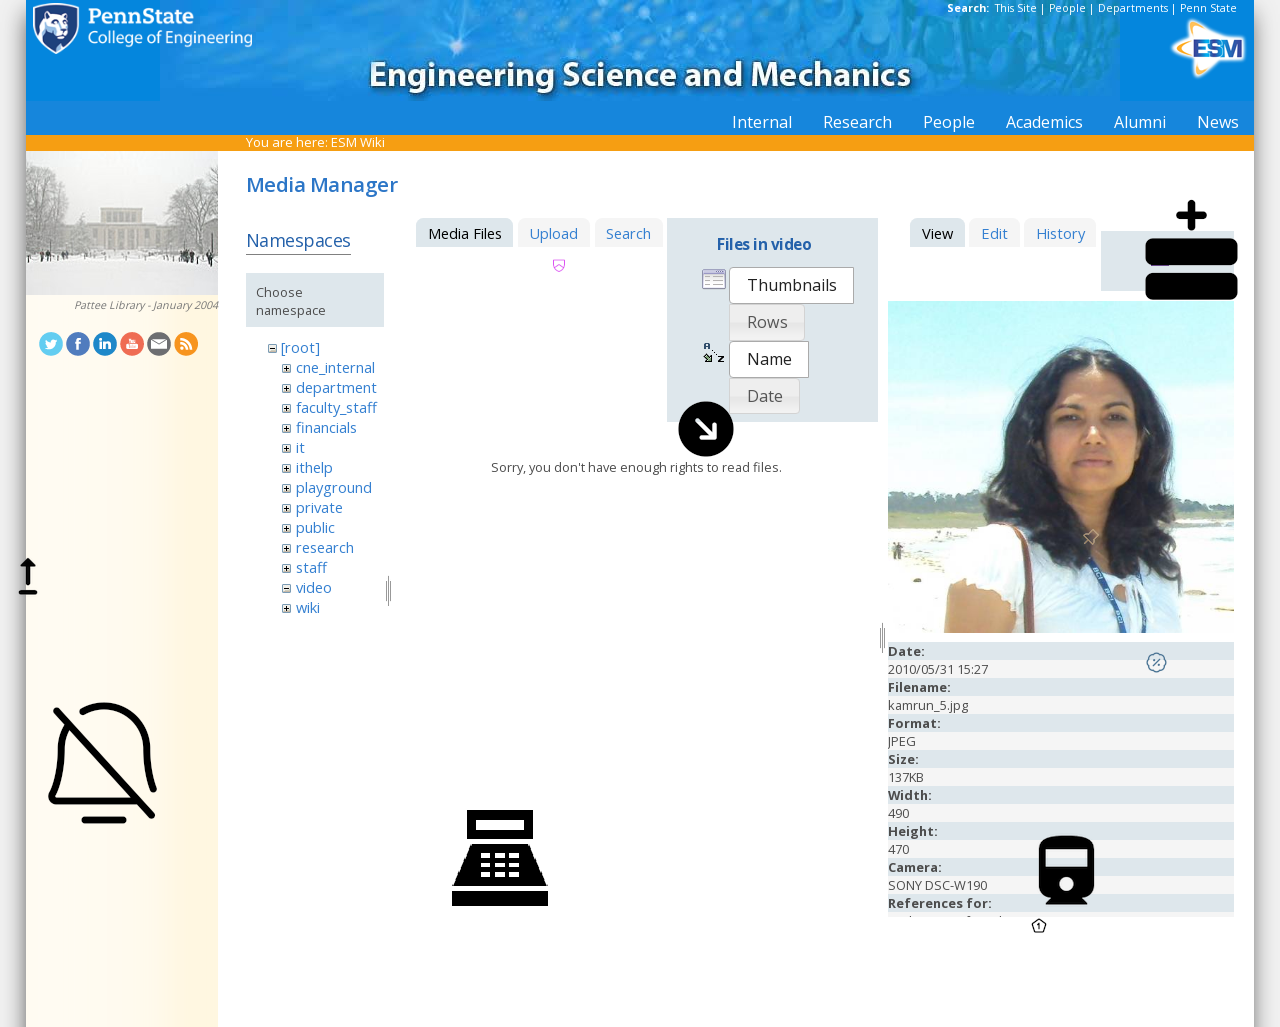 The image size is (1280, 1027). I want to click on get train or railway directions, so click(1066, 873).